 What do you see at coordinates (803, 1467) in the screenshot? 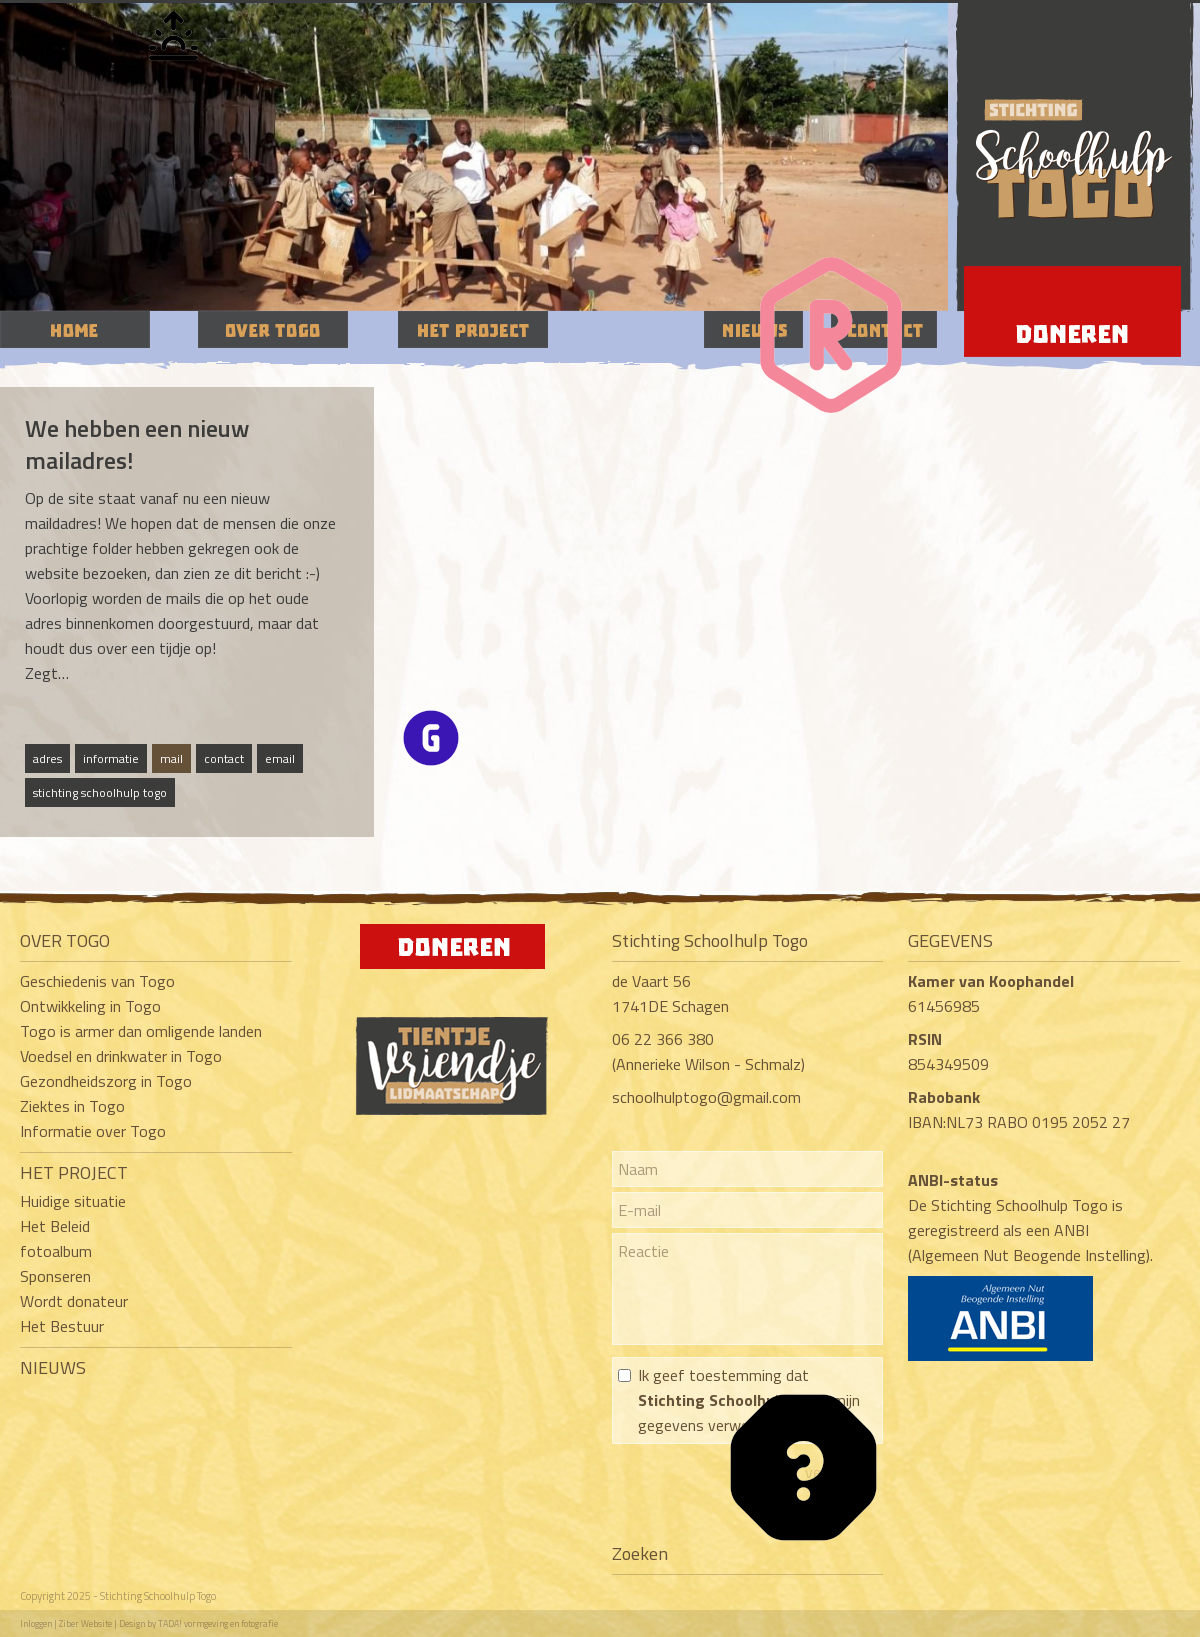
I see `access help or support options` at bounding box center [803, 1467].